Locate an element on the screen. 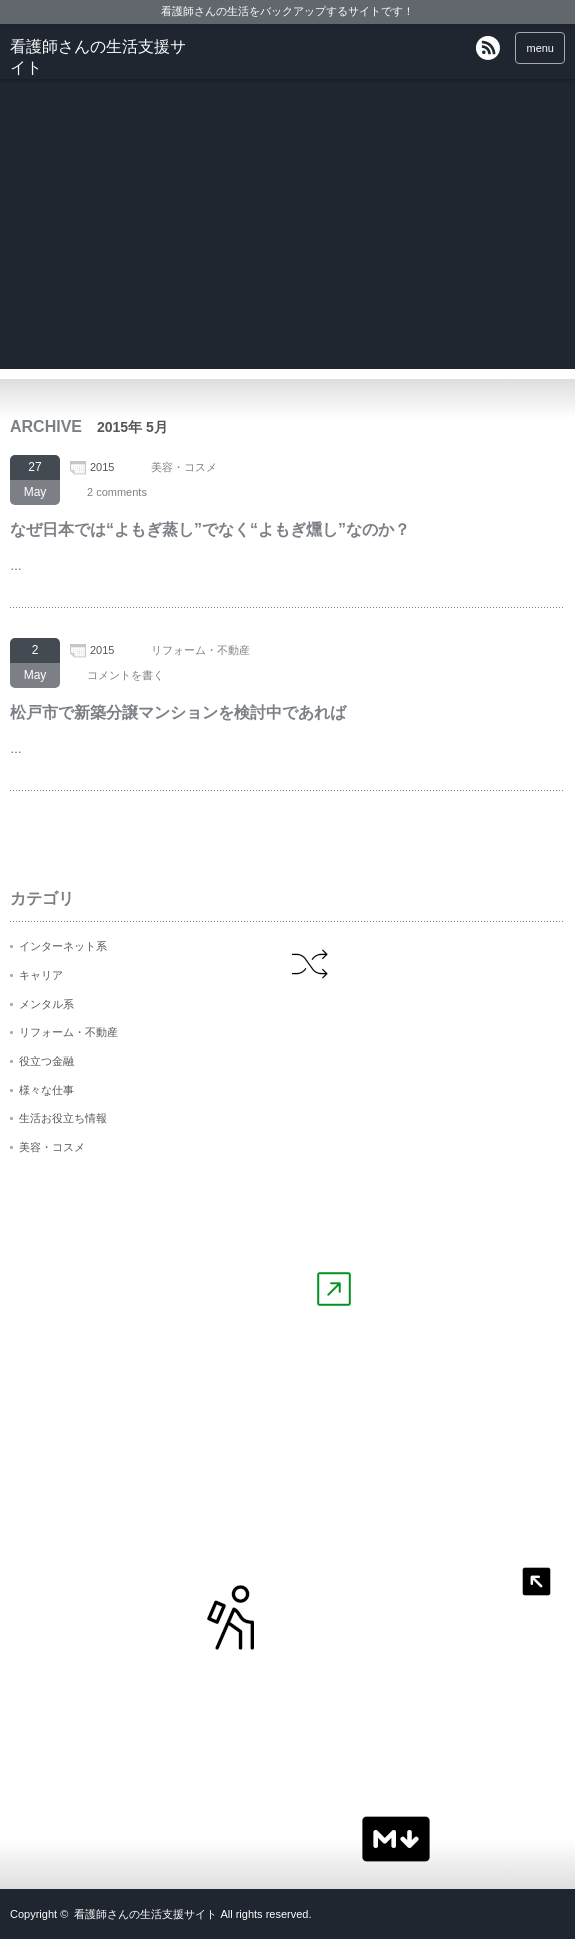 The image size is (575, 1939). indicates markdown formatting is supported is located at coordinates (396, 1839).